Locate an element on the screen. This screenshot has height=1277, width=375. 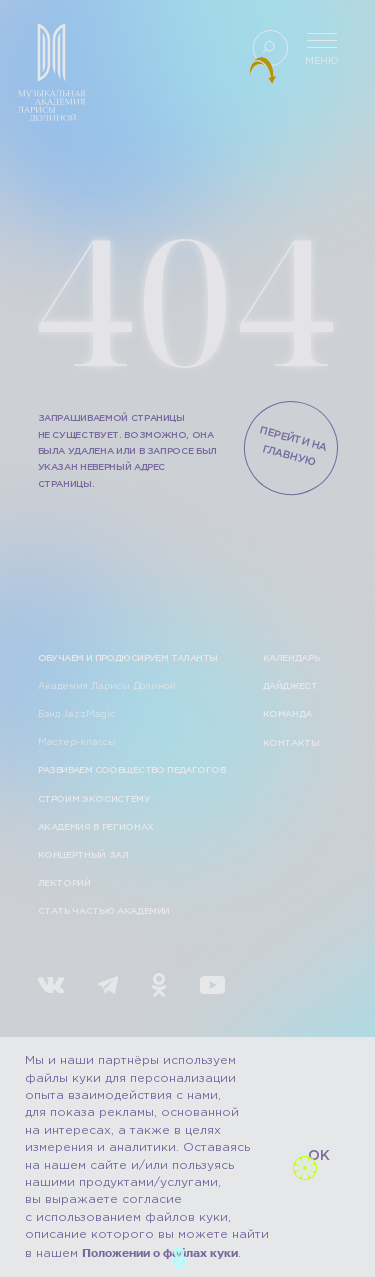
religious or faith-based game element is located at coordinates (179, 1257).